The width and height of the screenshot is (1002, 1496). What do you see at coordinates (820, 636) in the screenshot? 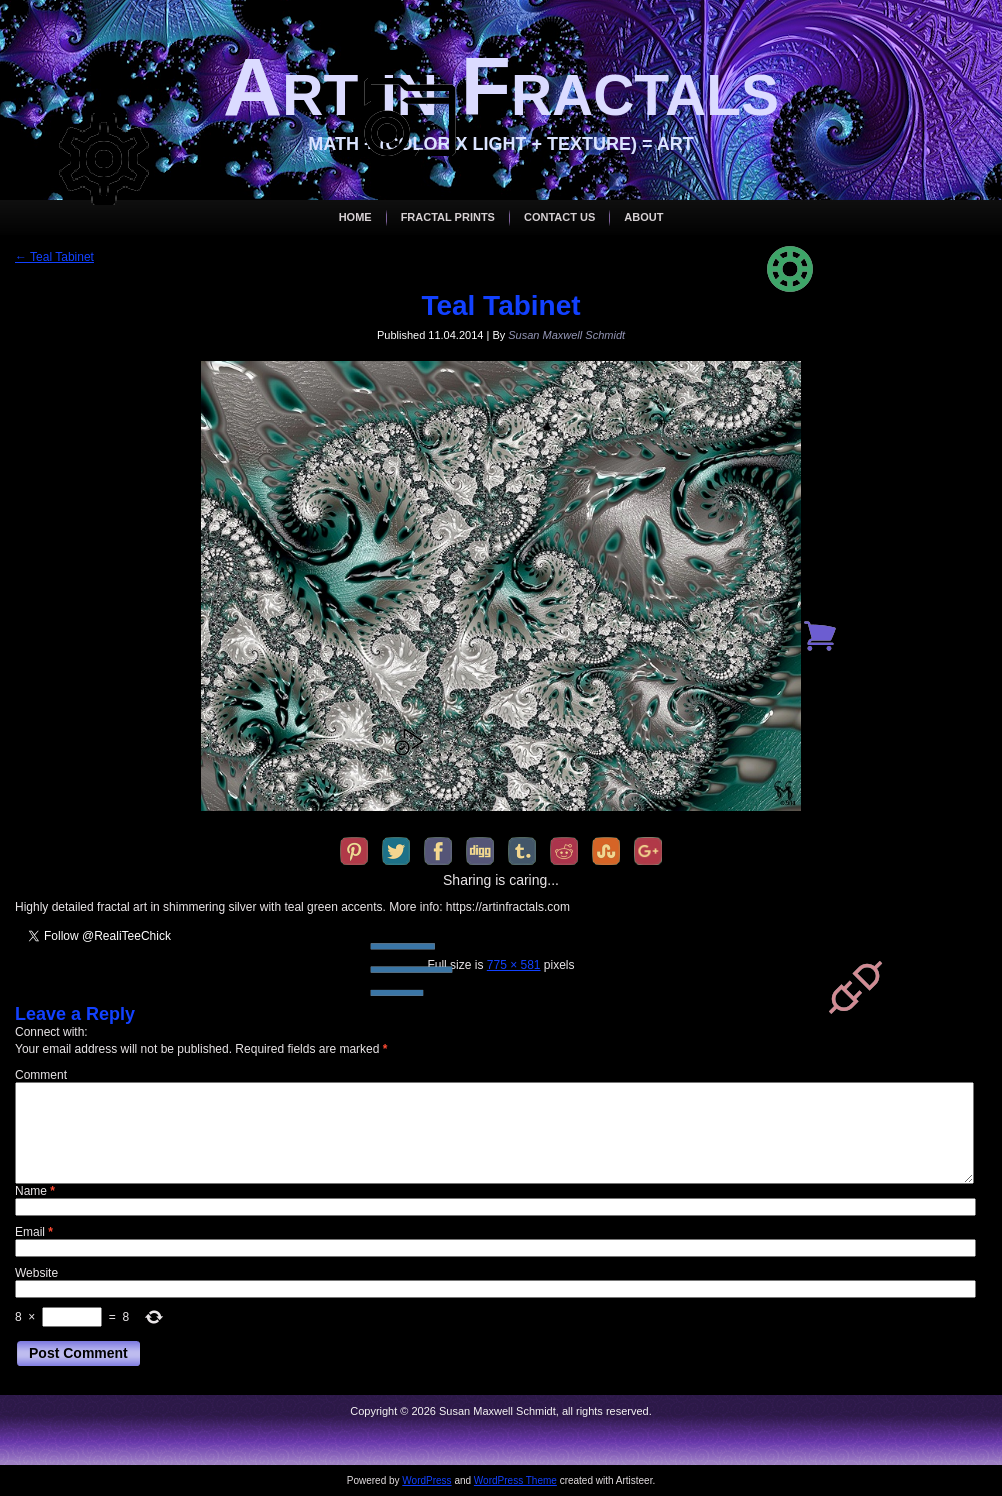
I see `view your shopping cart` at bounding box center [820, 636].